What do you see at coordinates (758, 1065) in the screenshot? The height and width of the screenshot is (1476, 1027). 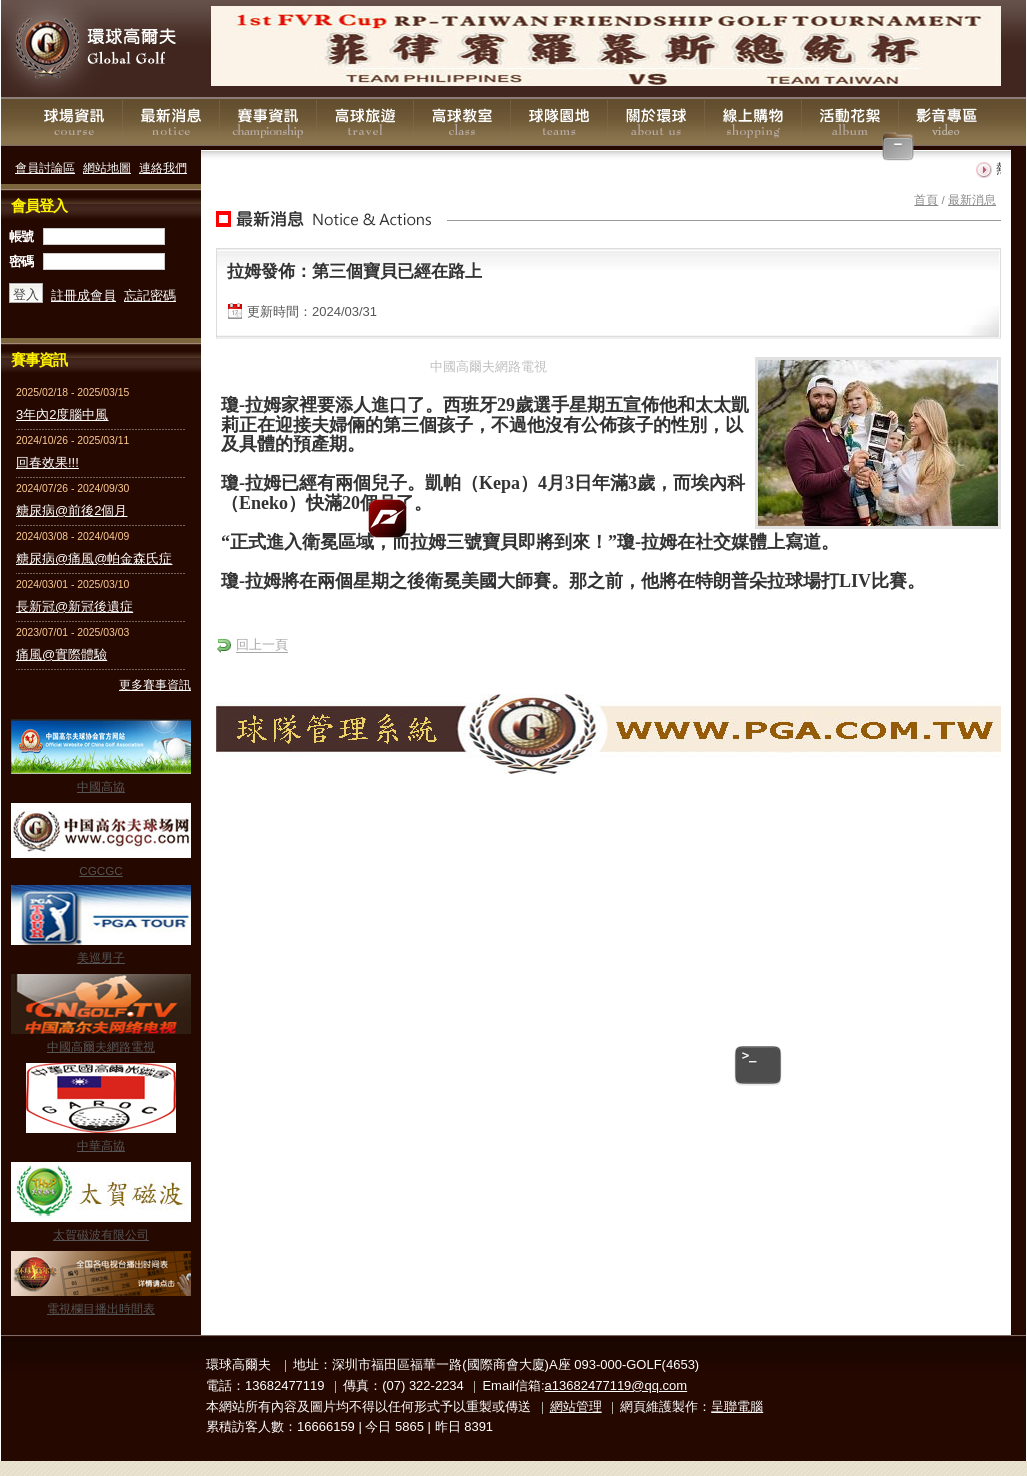 I see `open the terminal or command line` at bounding box center [758, 1065].